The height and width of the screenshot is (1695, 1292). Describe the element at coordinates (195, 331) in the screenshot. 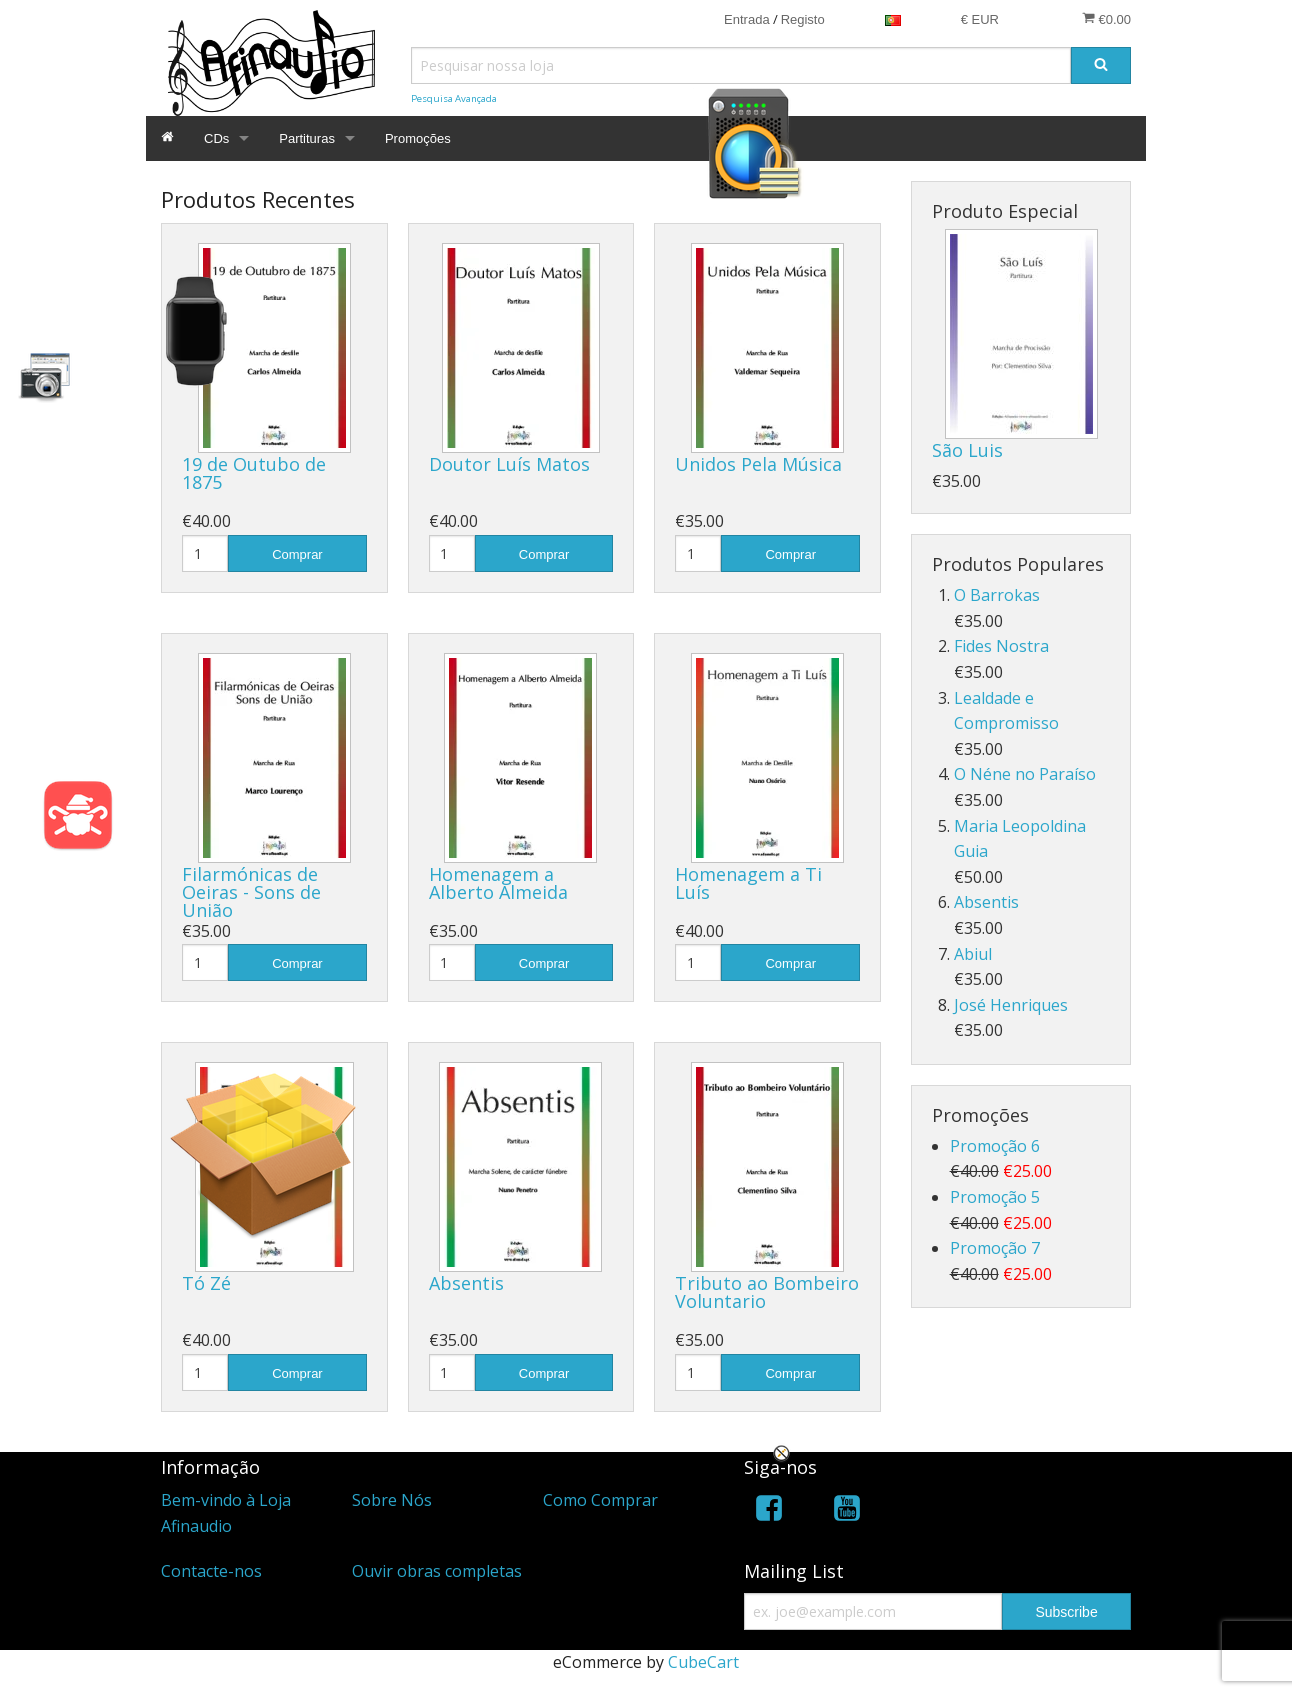

I see `apple watch device icon` at that location.